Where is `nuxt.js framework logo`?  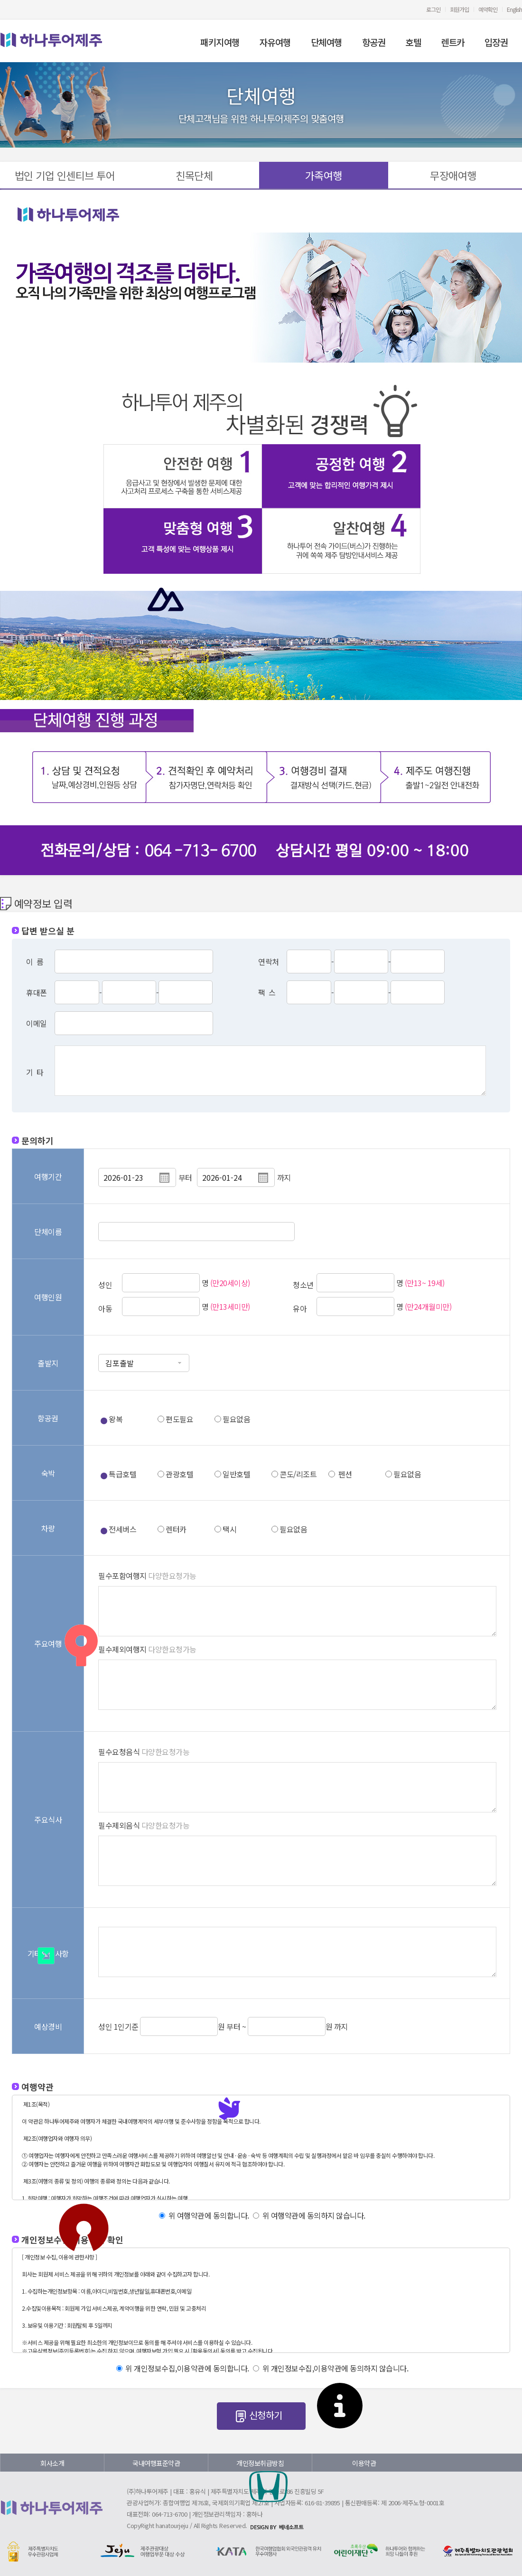 nuxt.js framework logo is located at coordinates (166, 599).